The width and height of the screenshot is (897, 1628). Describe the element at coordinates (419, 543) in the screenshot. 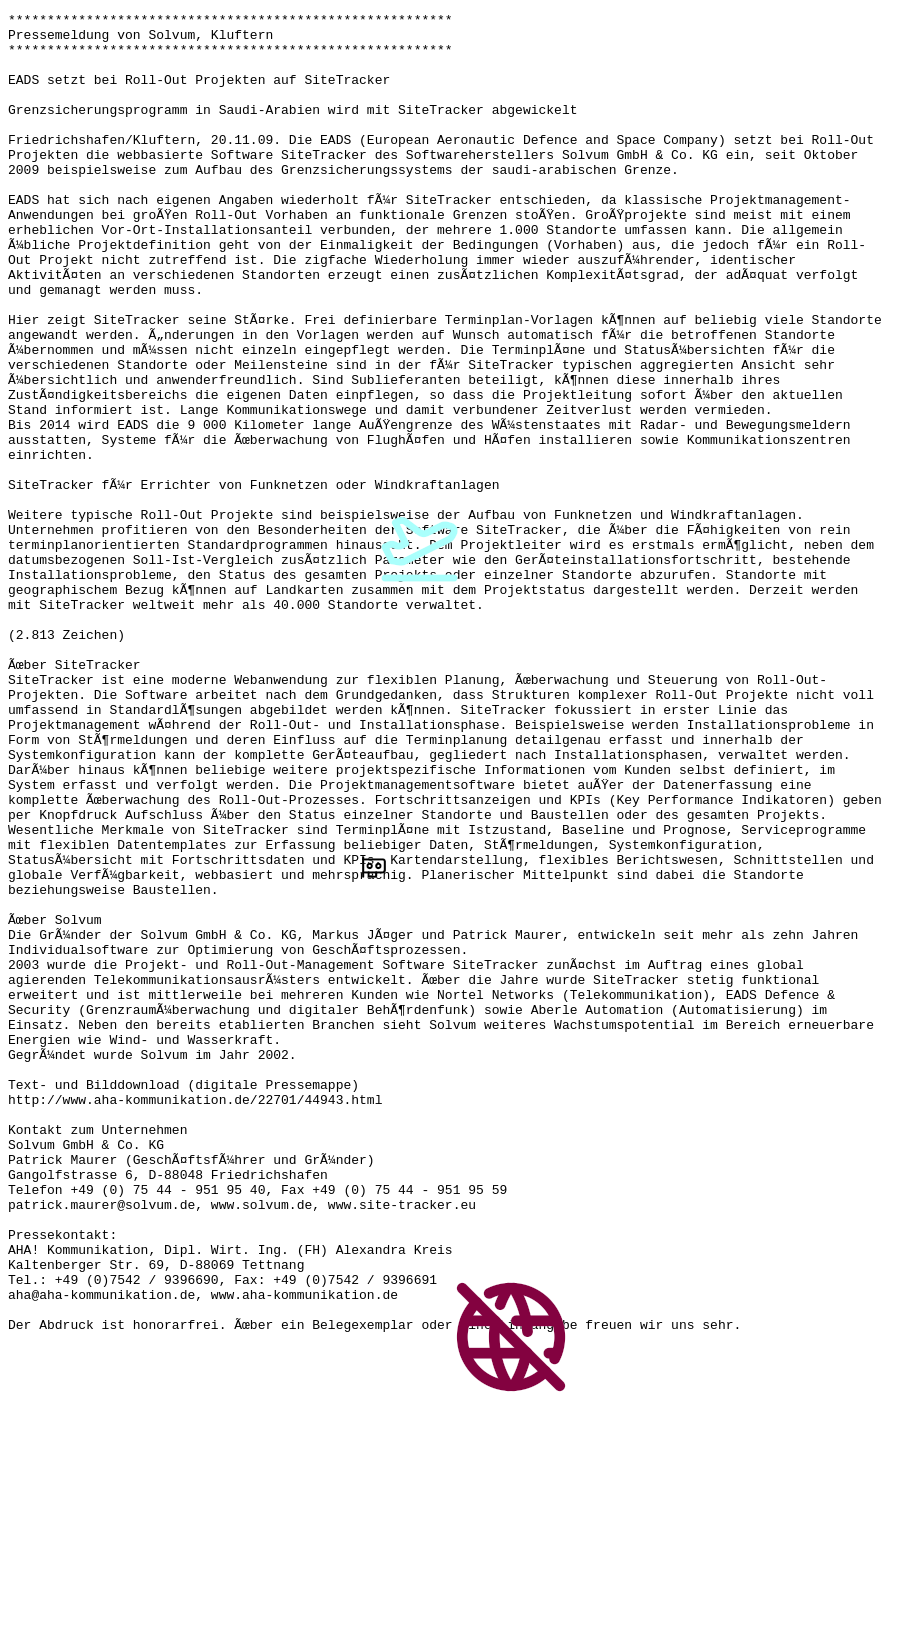

I see `flight departure status indicator` at that location.